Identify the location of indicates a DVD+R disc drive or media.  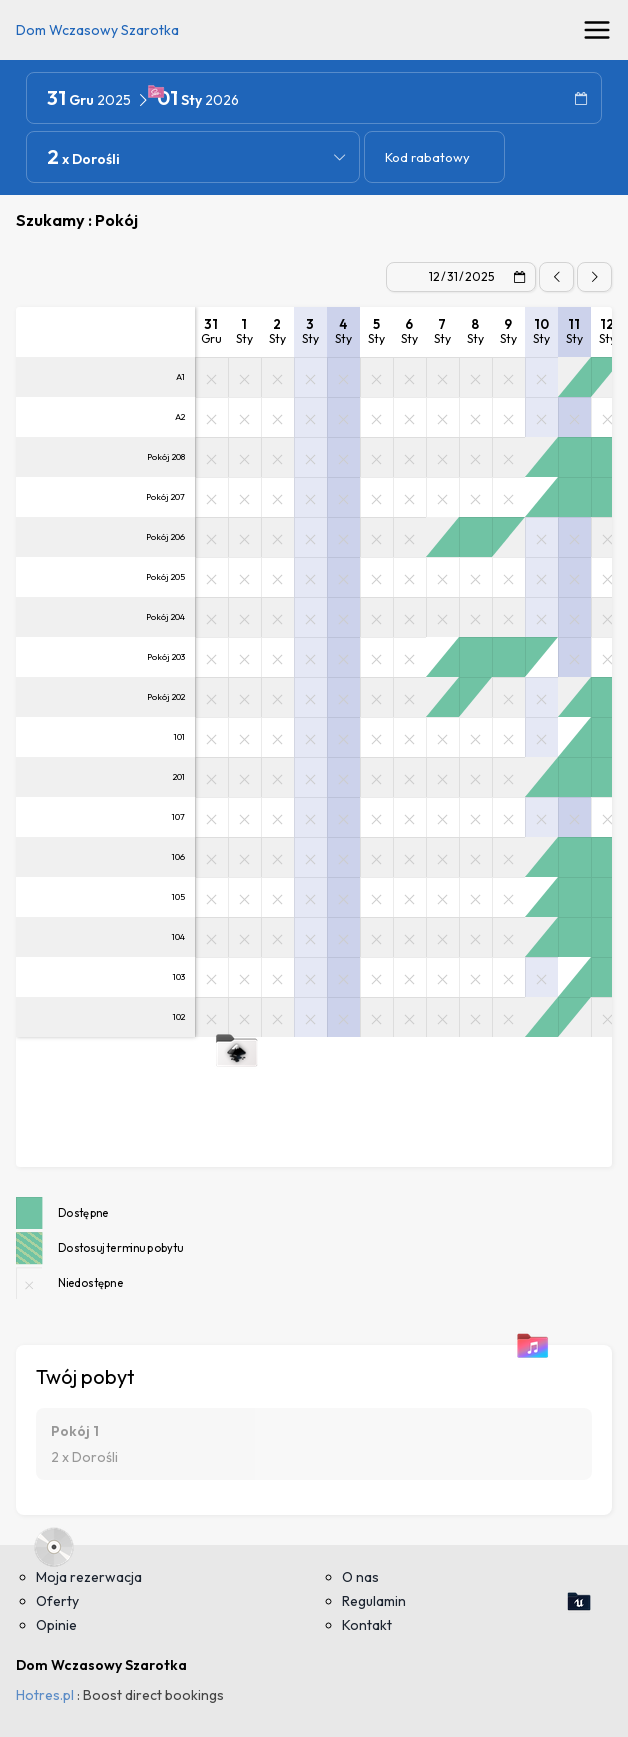
(54, 1547).